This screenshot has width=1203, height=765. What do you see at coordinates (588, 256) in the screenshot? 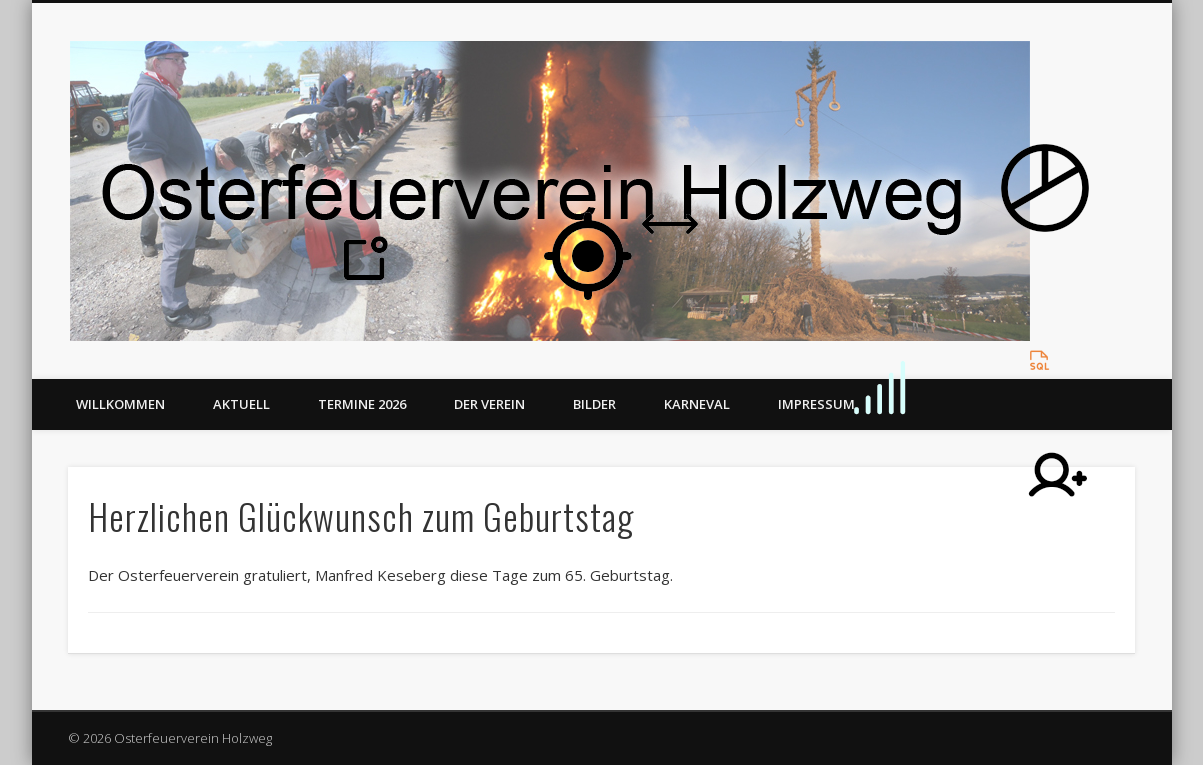
I see `center map on your current location` at bounding box center [588, 256].